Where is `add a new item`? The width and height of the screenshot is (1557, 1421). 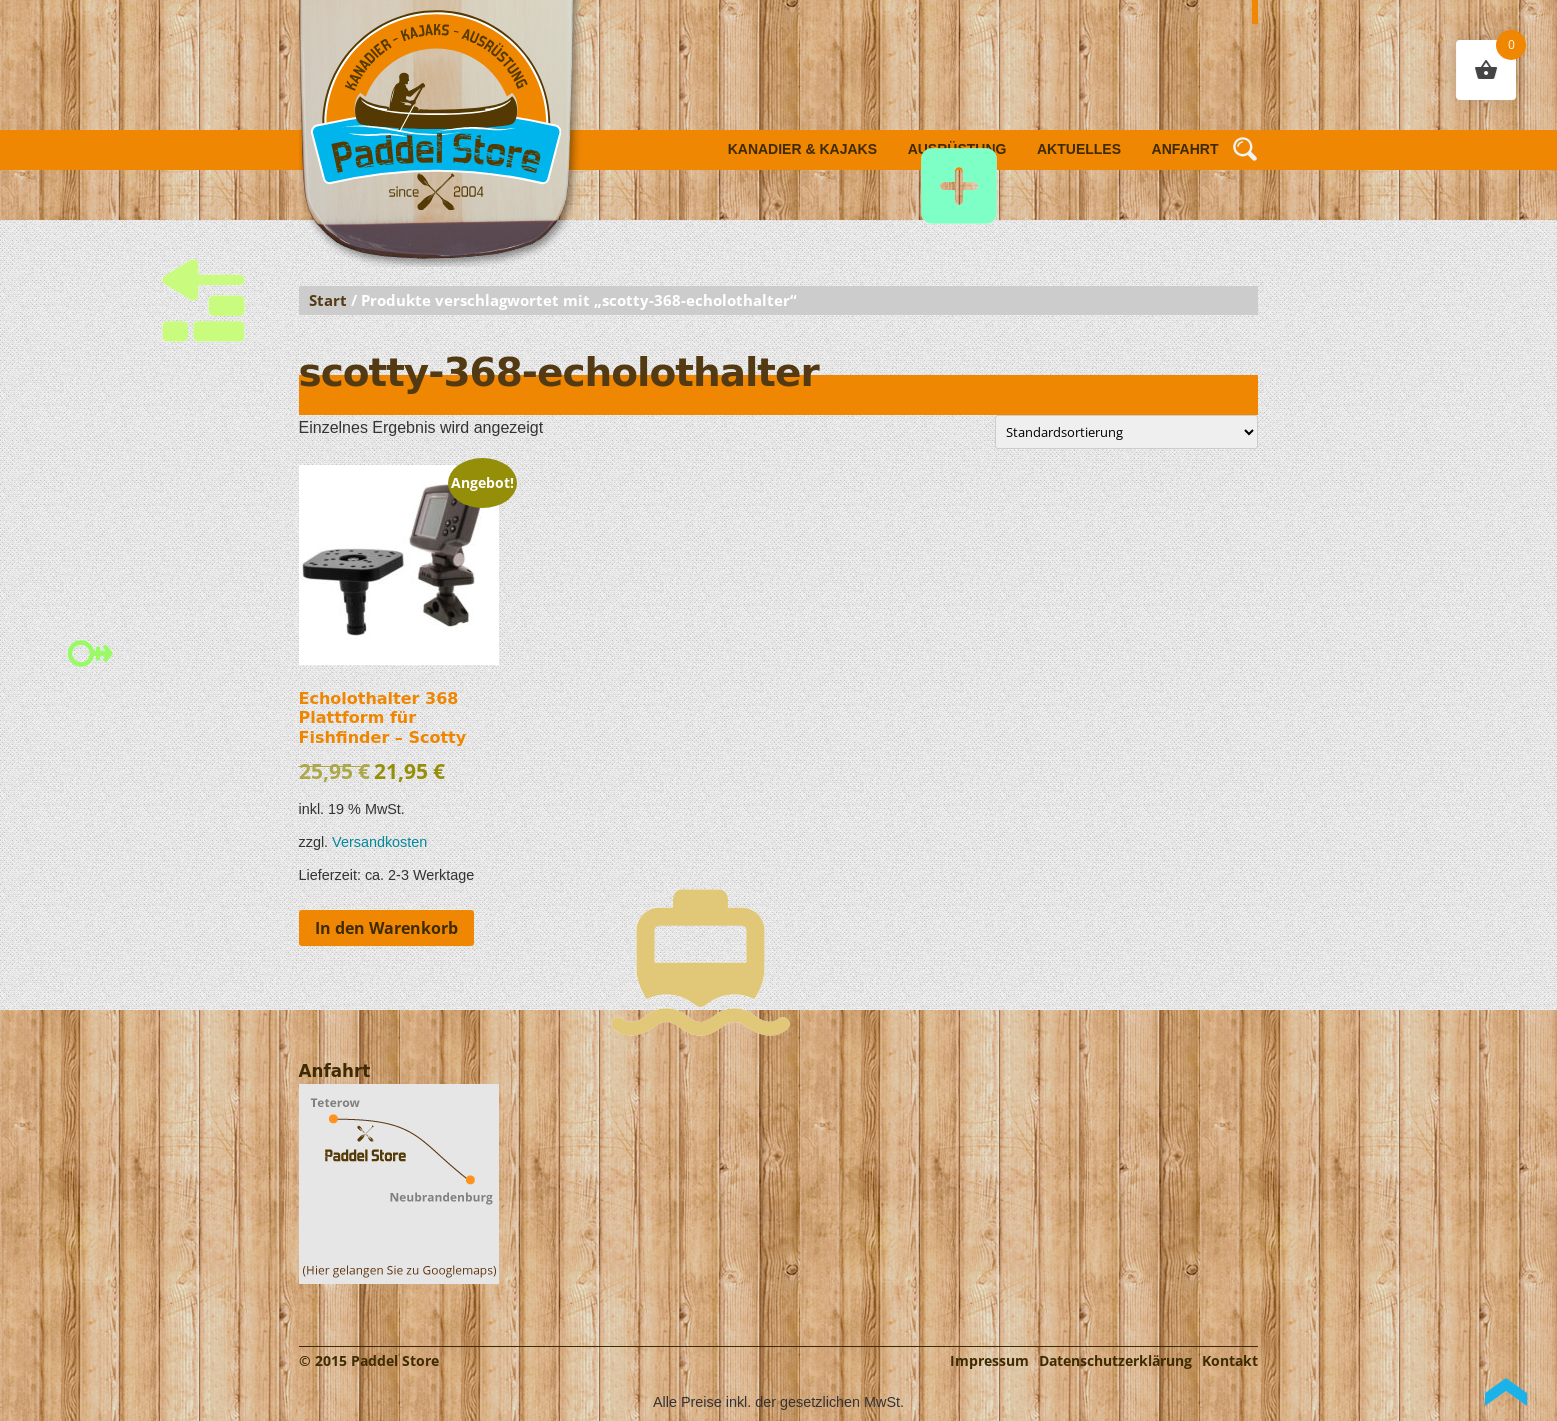
add a new item is located at coordinates (959, 186).